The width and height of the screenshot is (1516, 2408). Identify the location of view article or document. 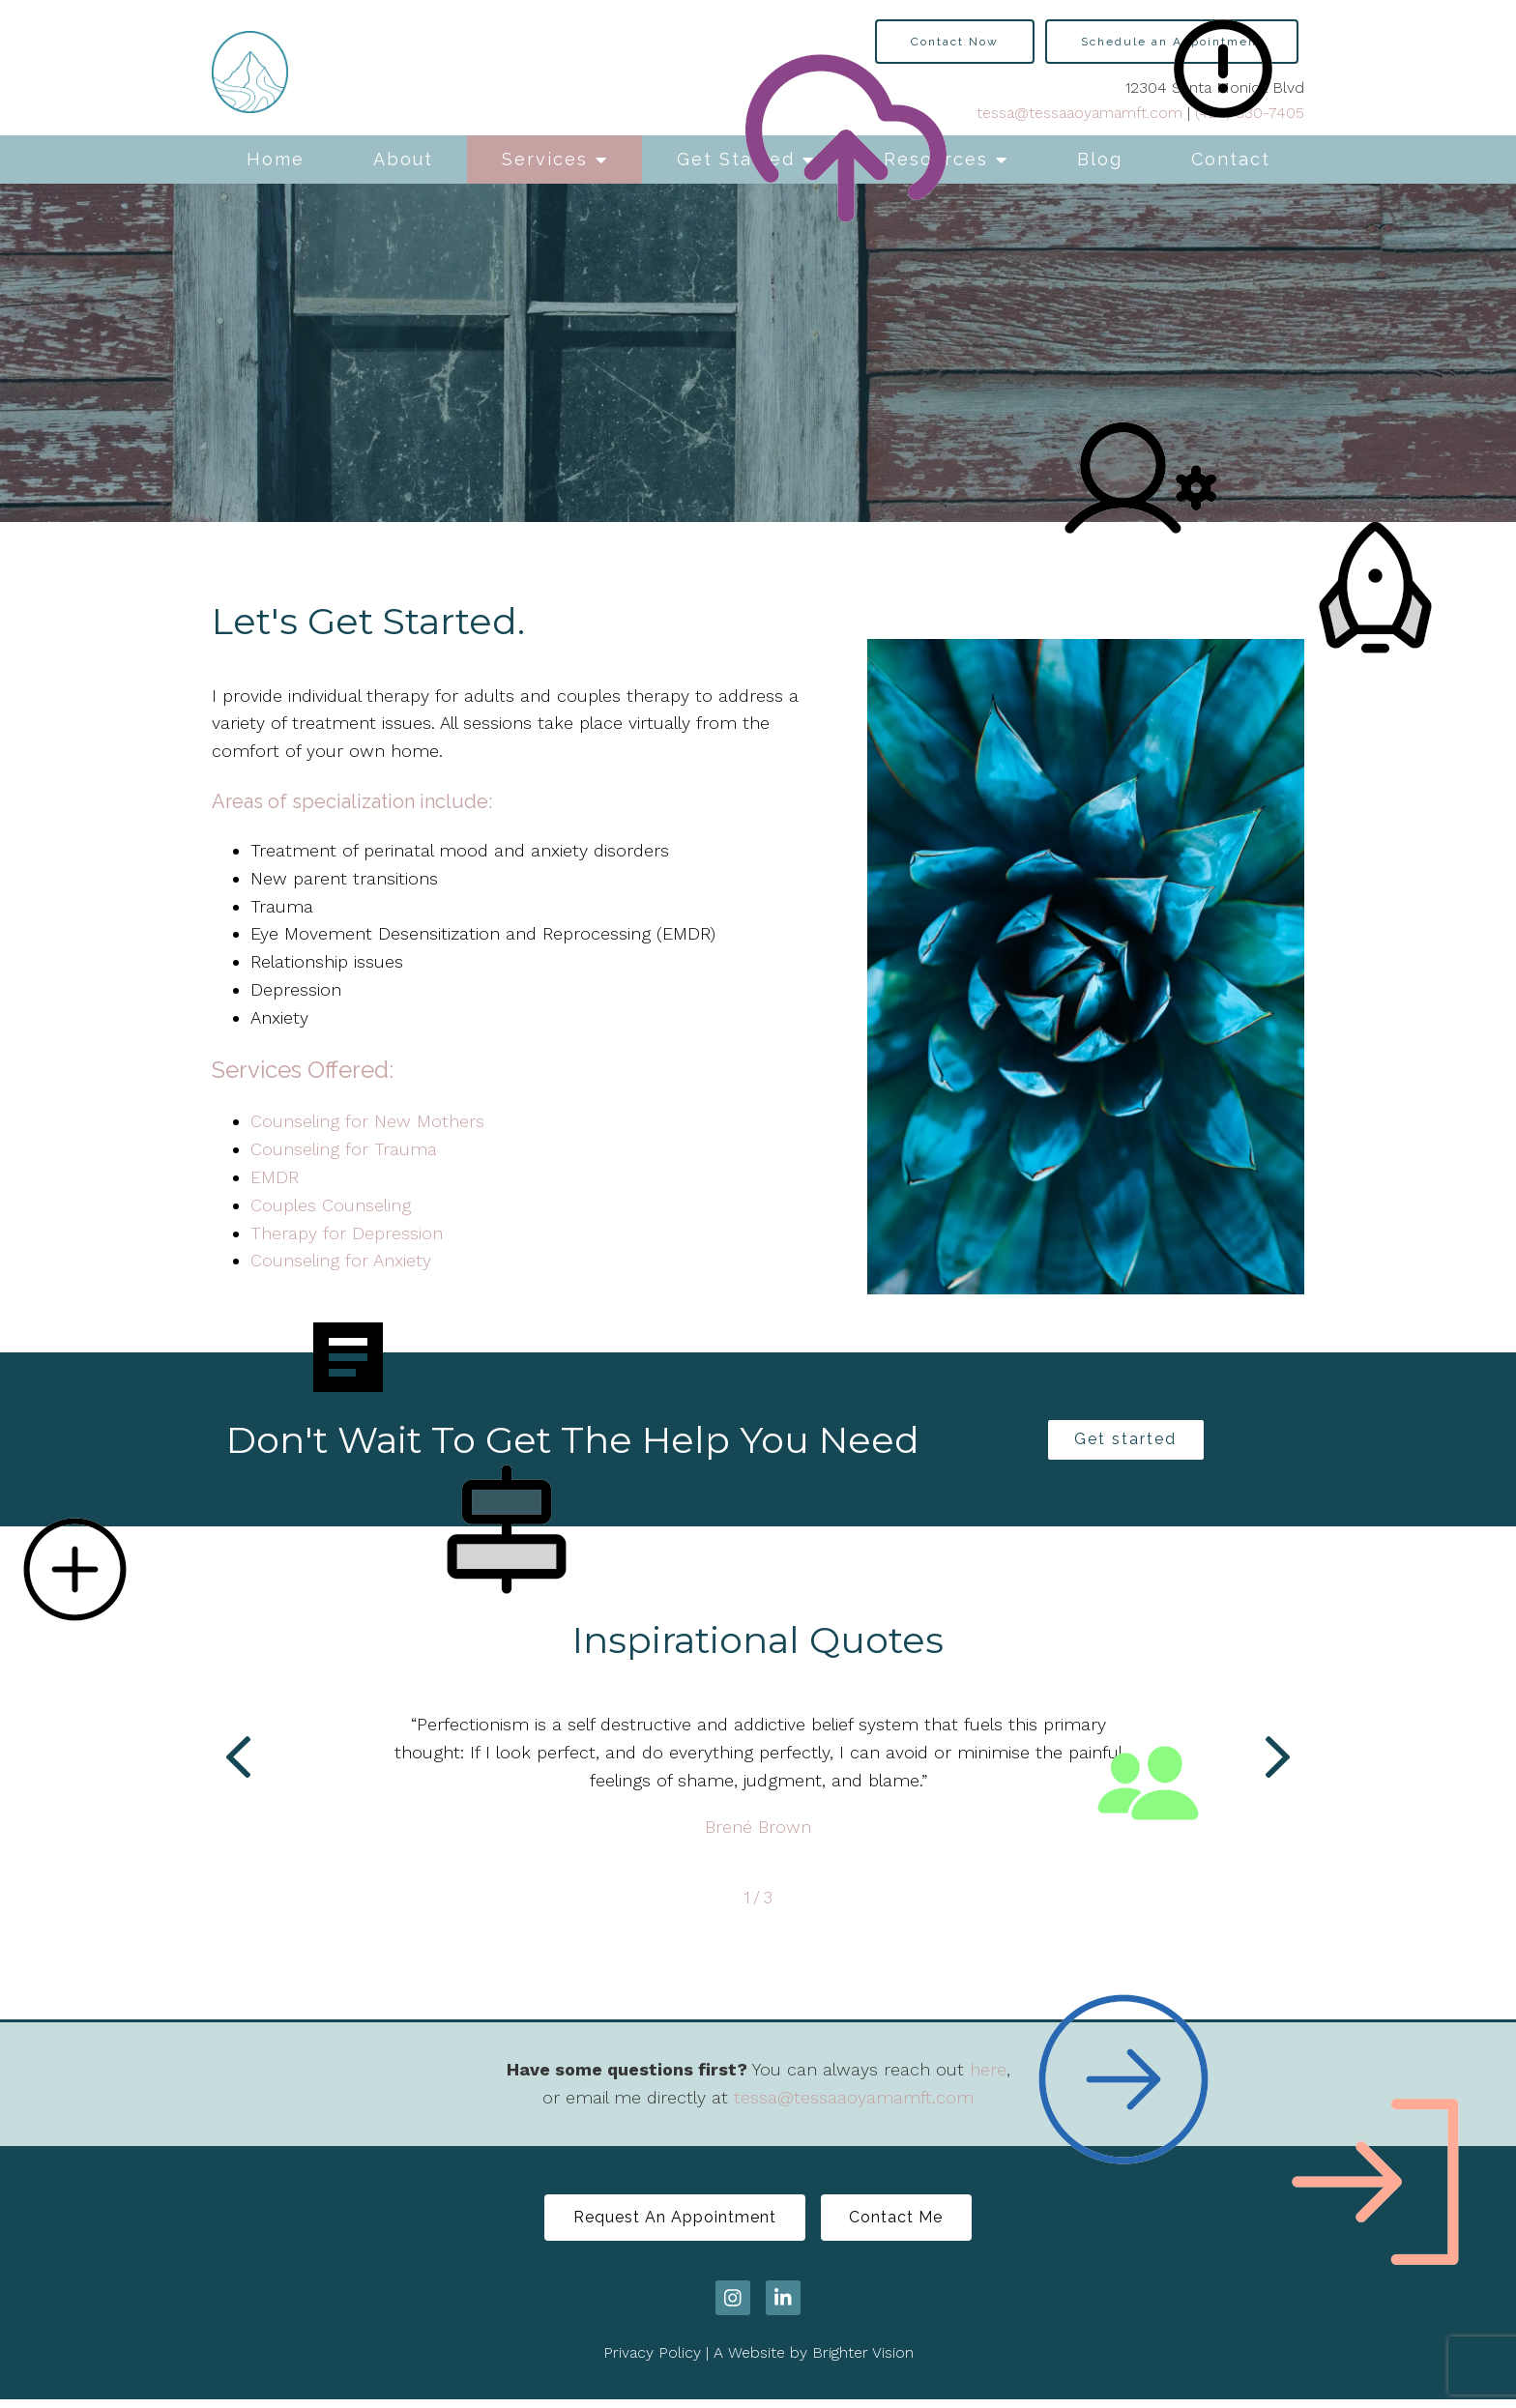
(348, 1357).